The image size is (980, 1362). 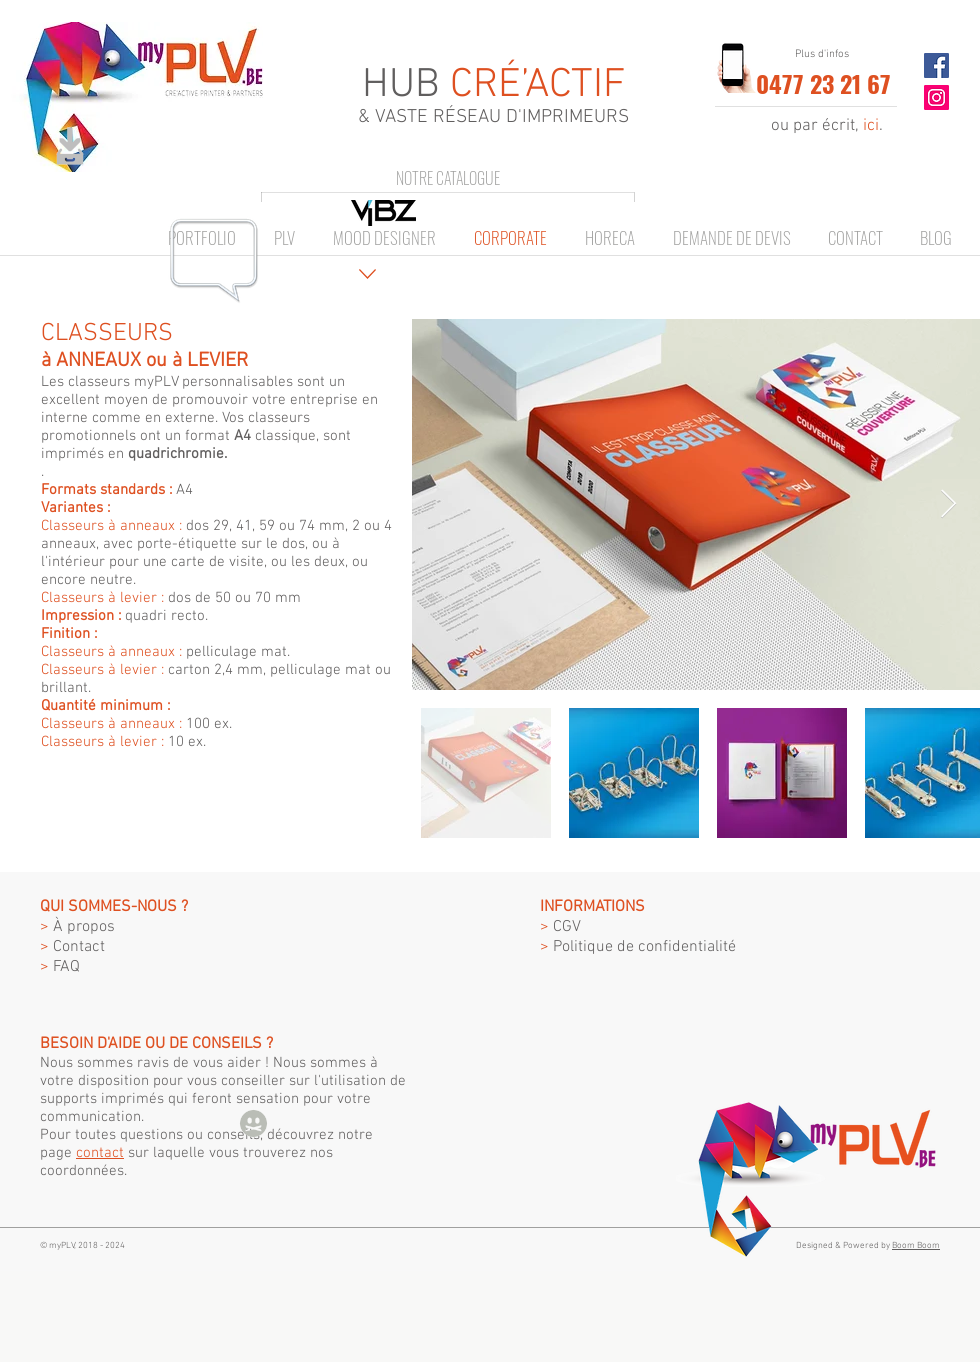 I want to click on save the current document, so click(x=70, y=146).